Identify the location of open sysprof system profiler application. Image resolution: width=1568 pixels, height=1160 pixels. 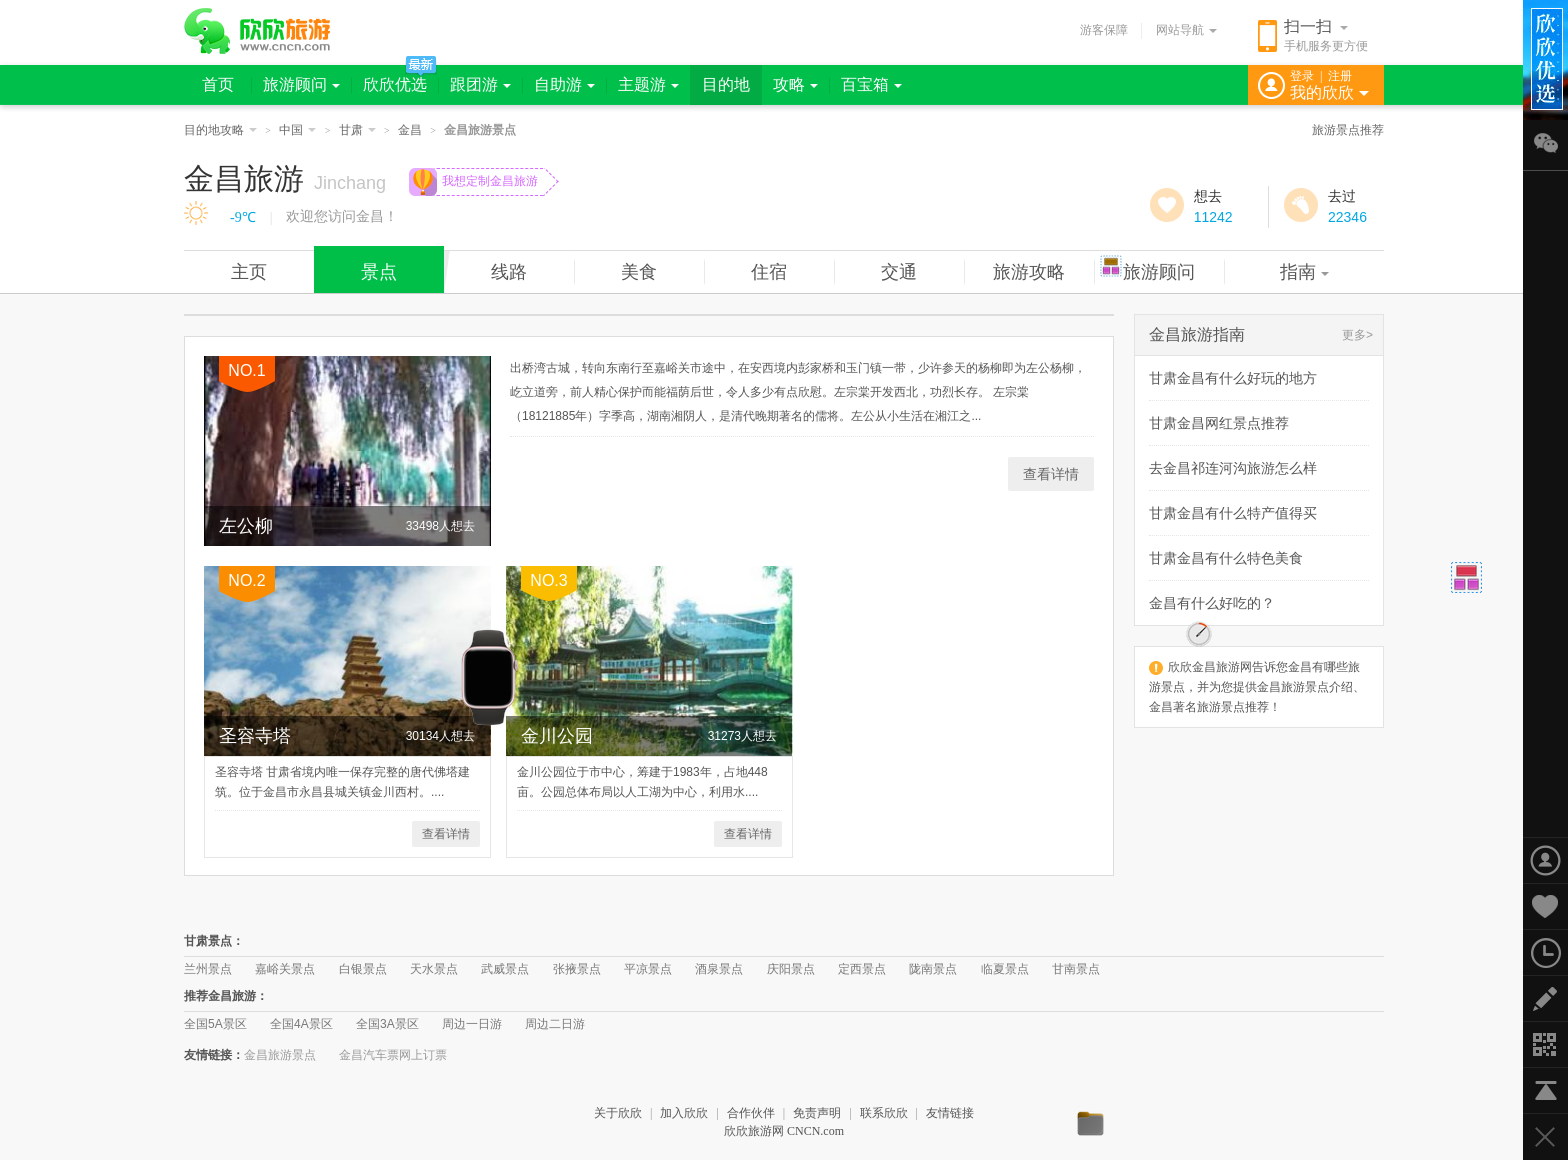
(1199, 634).